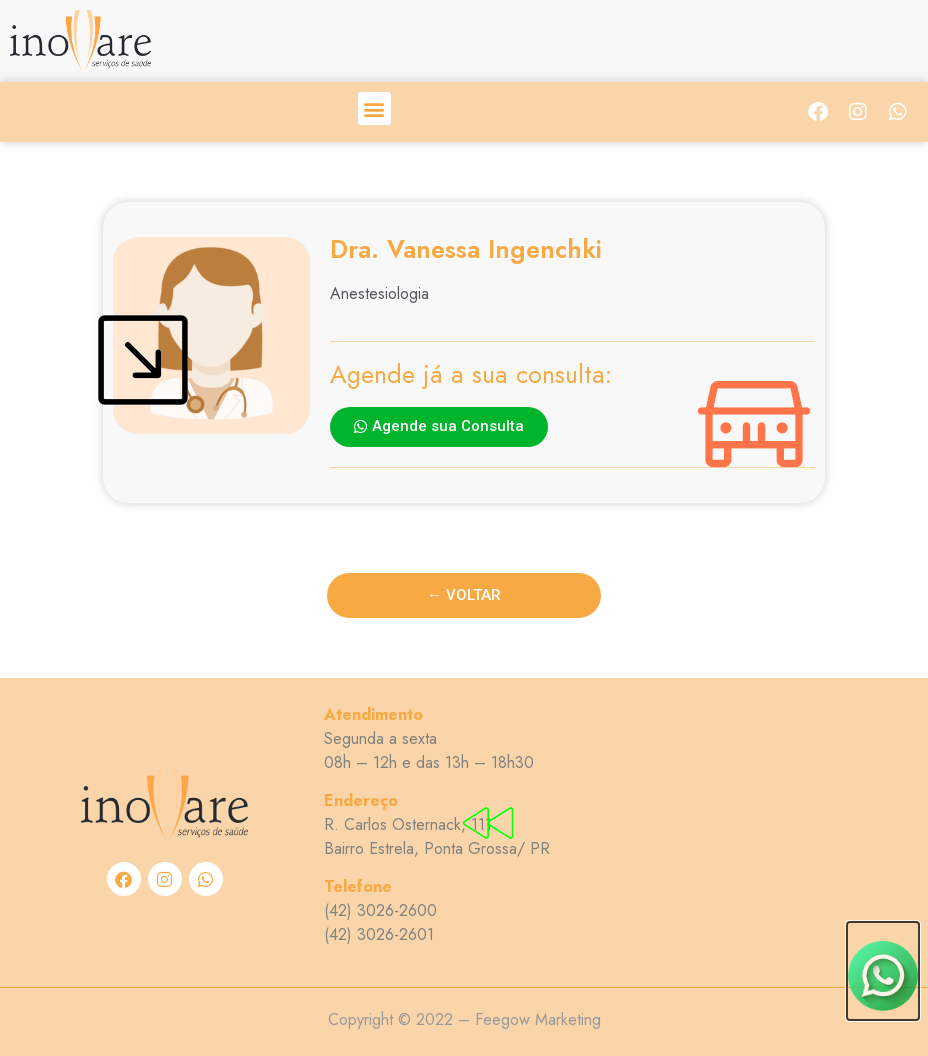 The width and height of the screenshot is (928, 1056). Describe the element at coordinates (490, 823) in the screenshot. I see `rewind or skip backward in media playback` at that location.